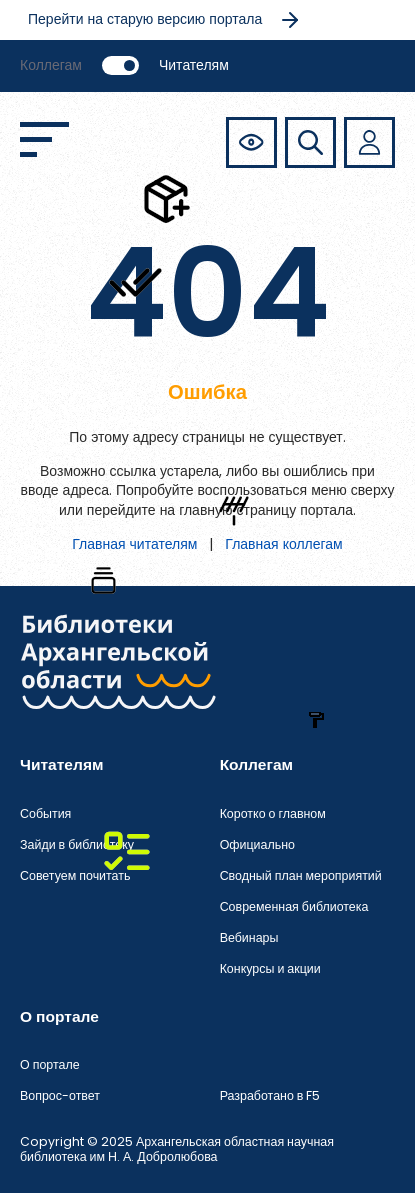 The width and height of the screenshot is (415, 1193). What do you see at coordinates (316, 720) in the screenshot?
I see `apply formatting style to selected content` at bounding box center [316, 720].